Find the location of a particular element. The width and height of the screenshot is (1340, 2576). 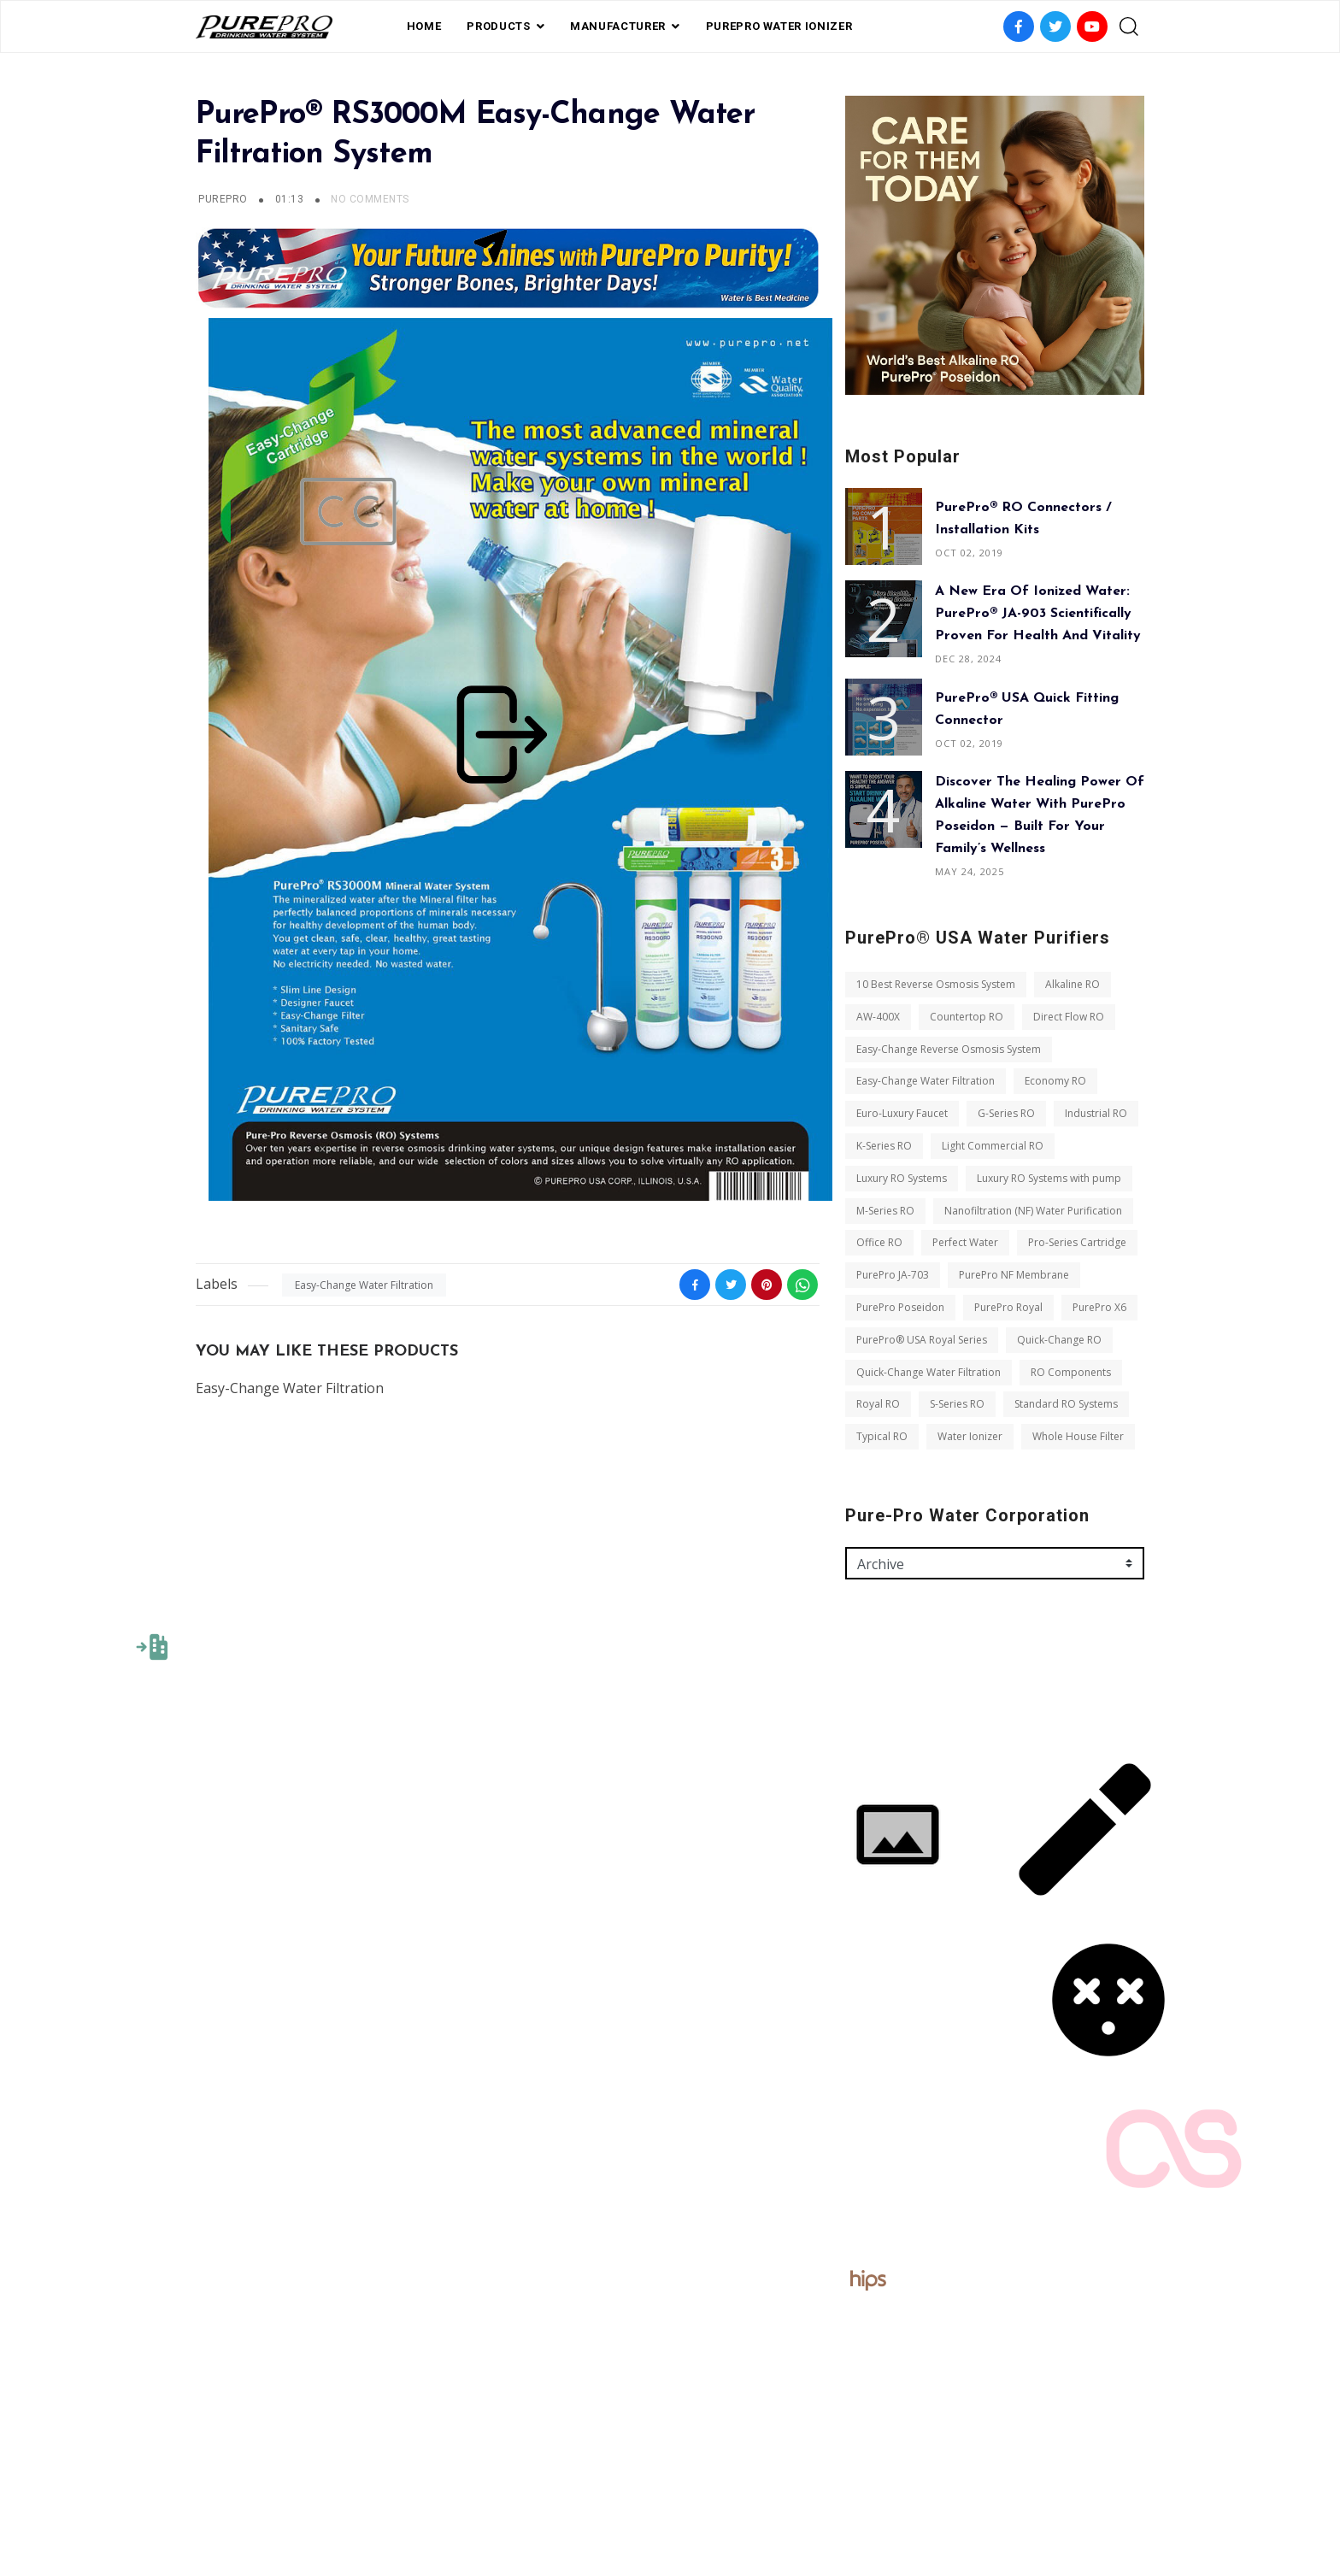

apply auto-enhance or magic edit to content is located at coordinates (1084, 1829).